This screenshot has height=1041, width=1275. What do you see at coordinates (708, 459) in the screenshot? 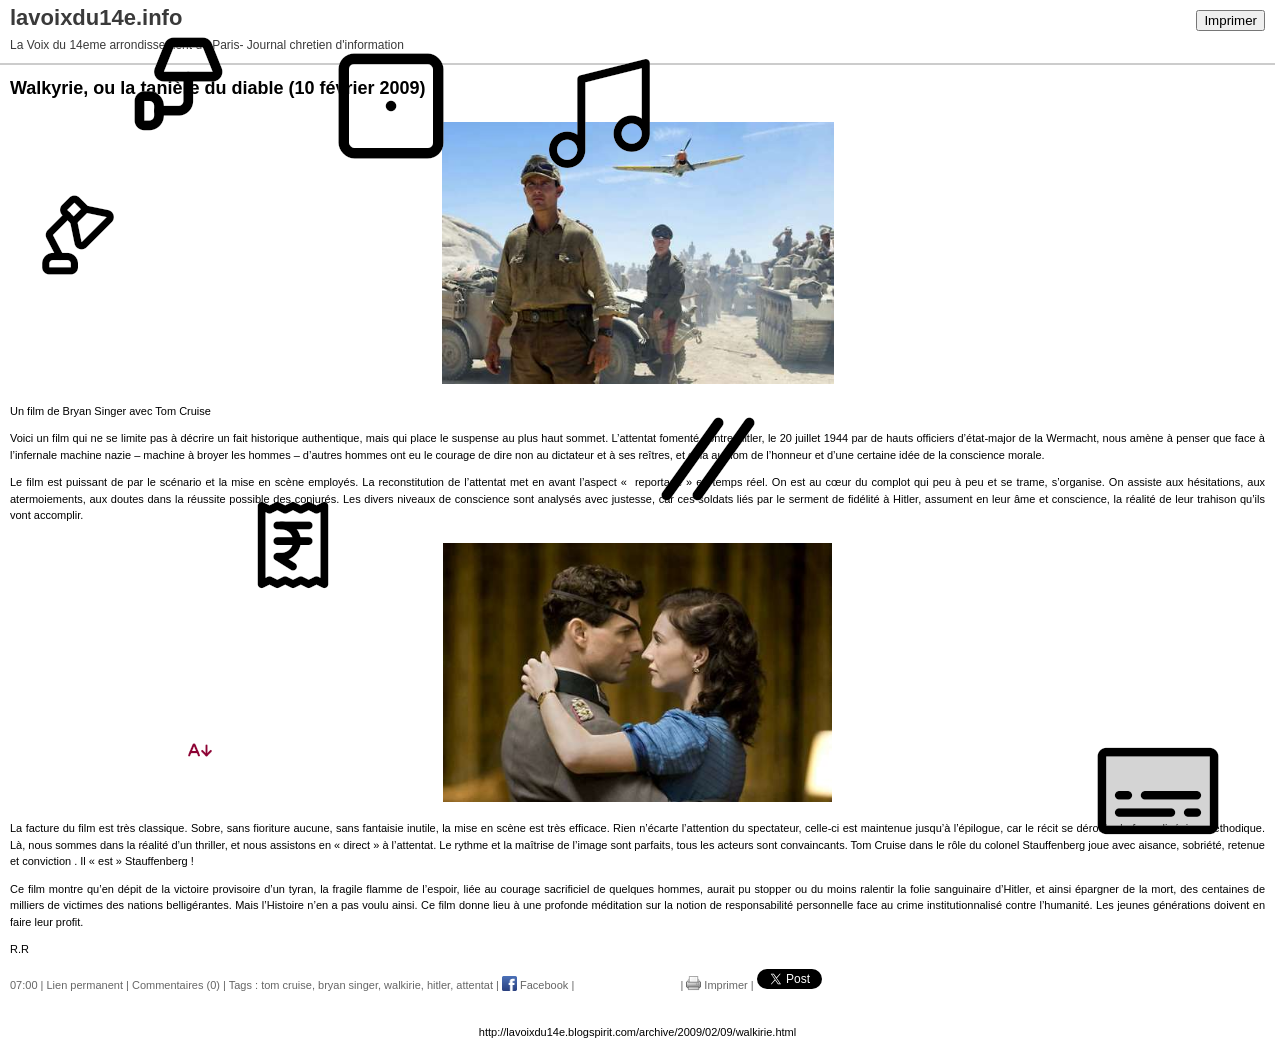
I see `indicates a separator or divider between elements` at bounding box center [708, 459].